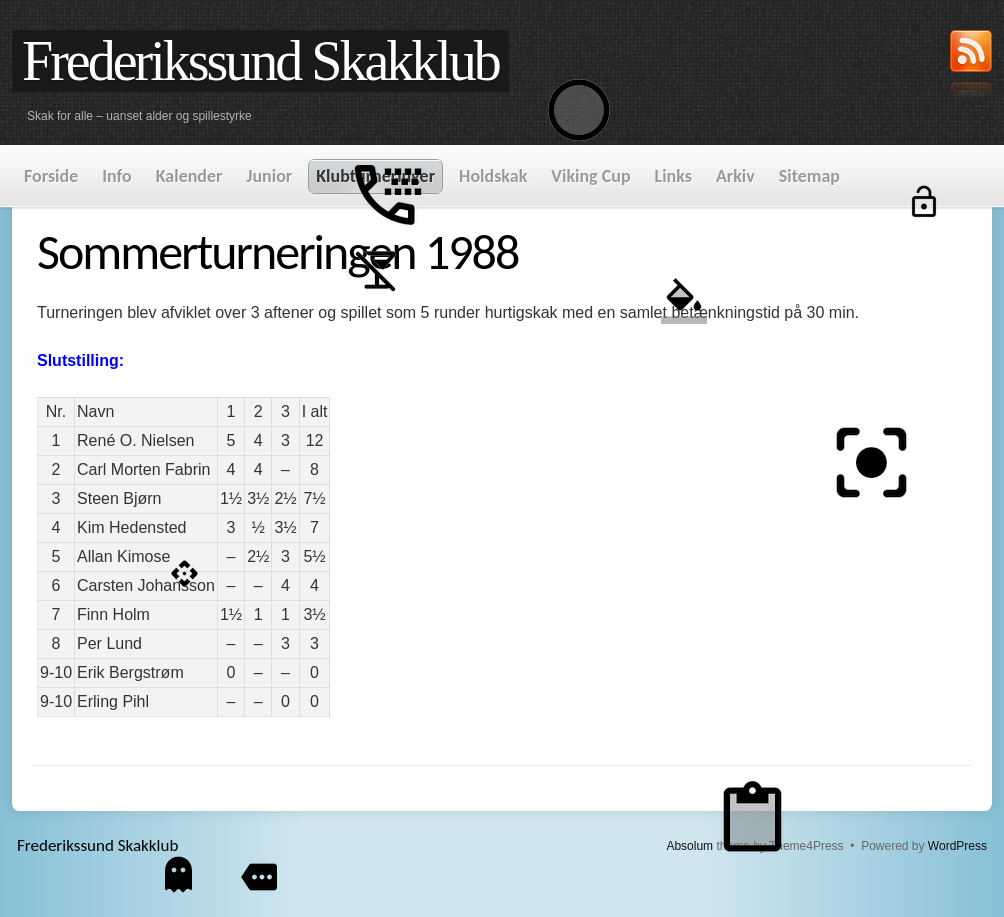  What do you see at coordinates (178, 874) in the screenshot?
I see `toggle ghost mode or invisible status` at bounding box center [178, 874].